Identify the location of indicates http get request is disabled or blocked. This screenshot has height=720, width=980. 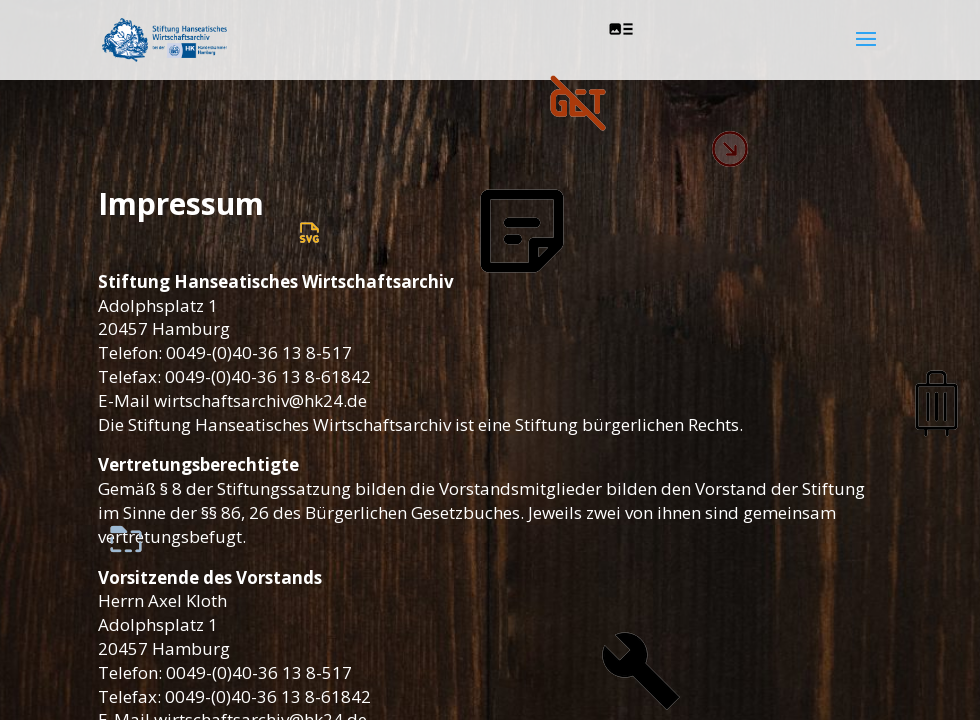
(578, 103).